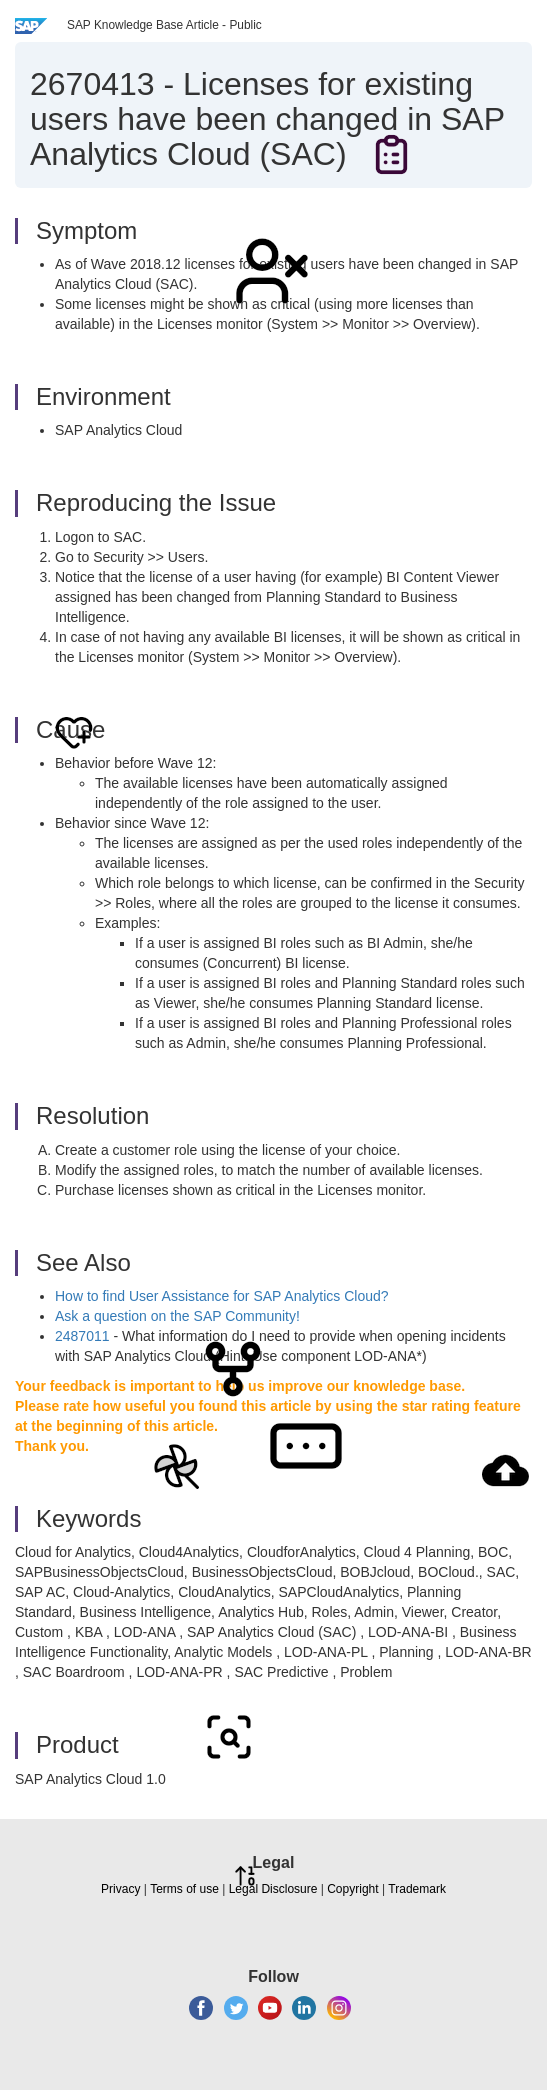 This screenshot has height=2090, width=547. I want to click on remove a user from your contacts, so click(272, 271).